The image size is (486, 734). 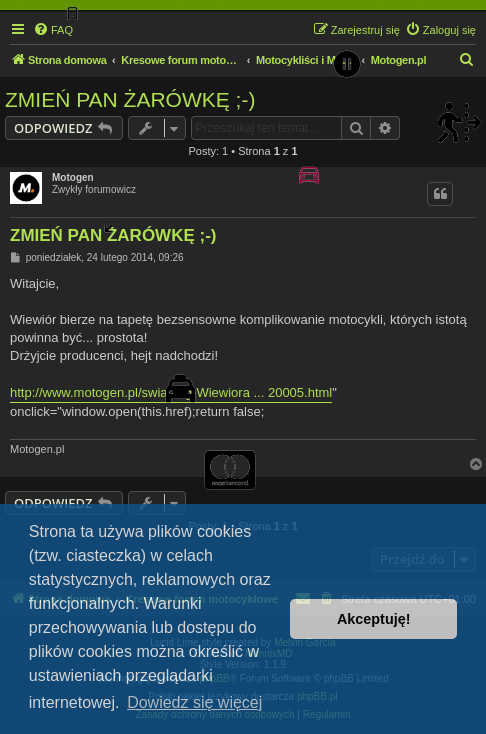 What do you see at coordinates (180, 389) in the screenshot?
I see `request a taxi or cab ride` at bounding box center [180, 389].